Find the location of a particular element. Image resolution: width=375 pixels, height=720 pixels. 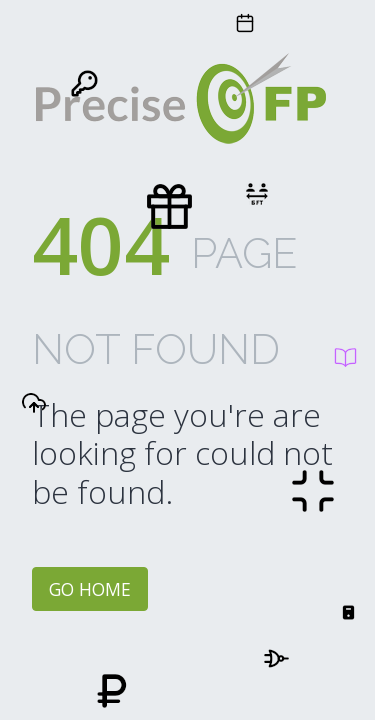

redeem a gift or reward is located at coordinates (169, 206).